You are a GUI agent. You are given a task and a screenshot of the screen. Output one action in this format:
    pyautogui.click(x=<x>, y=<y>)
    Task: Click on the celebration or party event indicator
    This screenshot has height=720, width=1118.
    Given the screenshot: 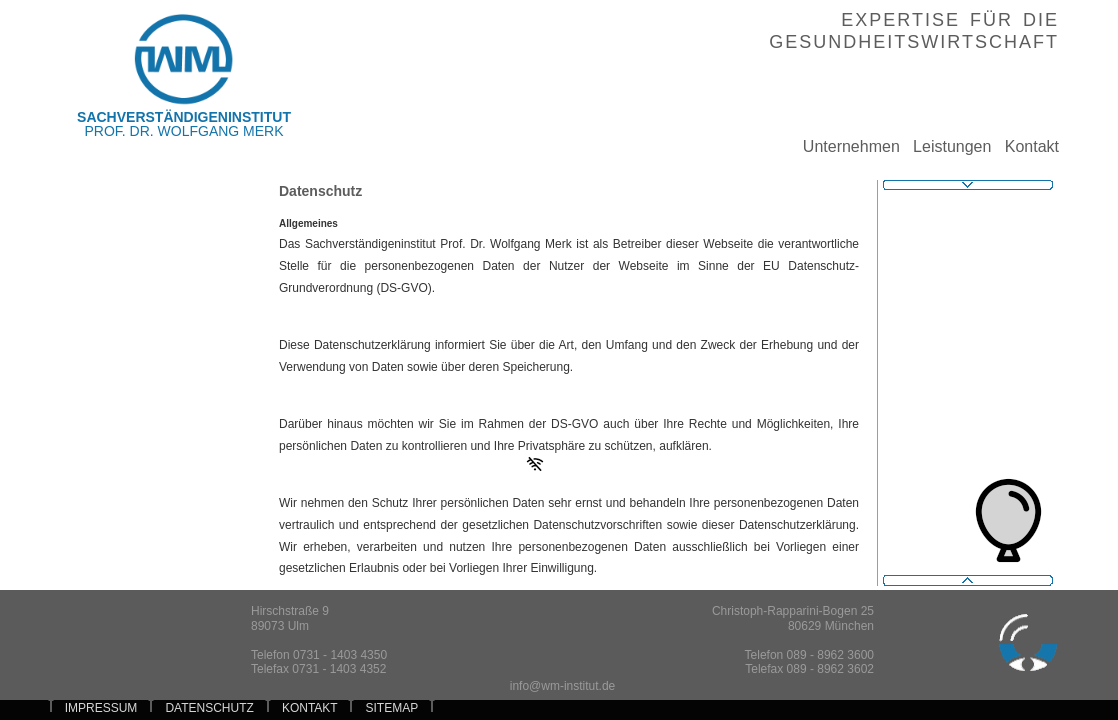 What is the action you would take?
    pyautogui.click(x=1008, y=520)
    